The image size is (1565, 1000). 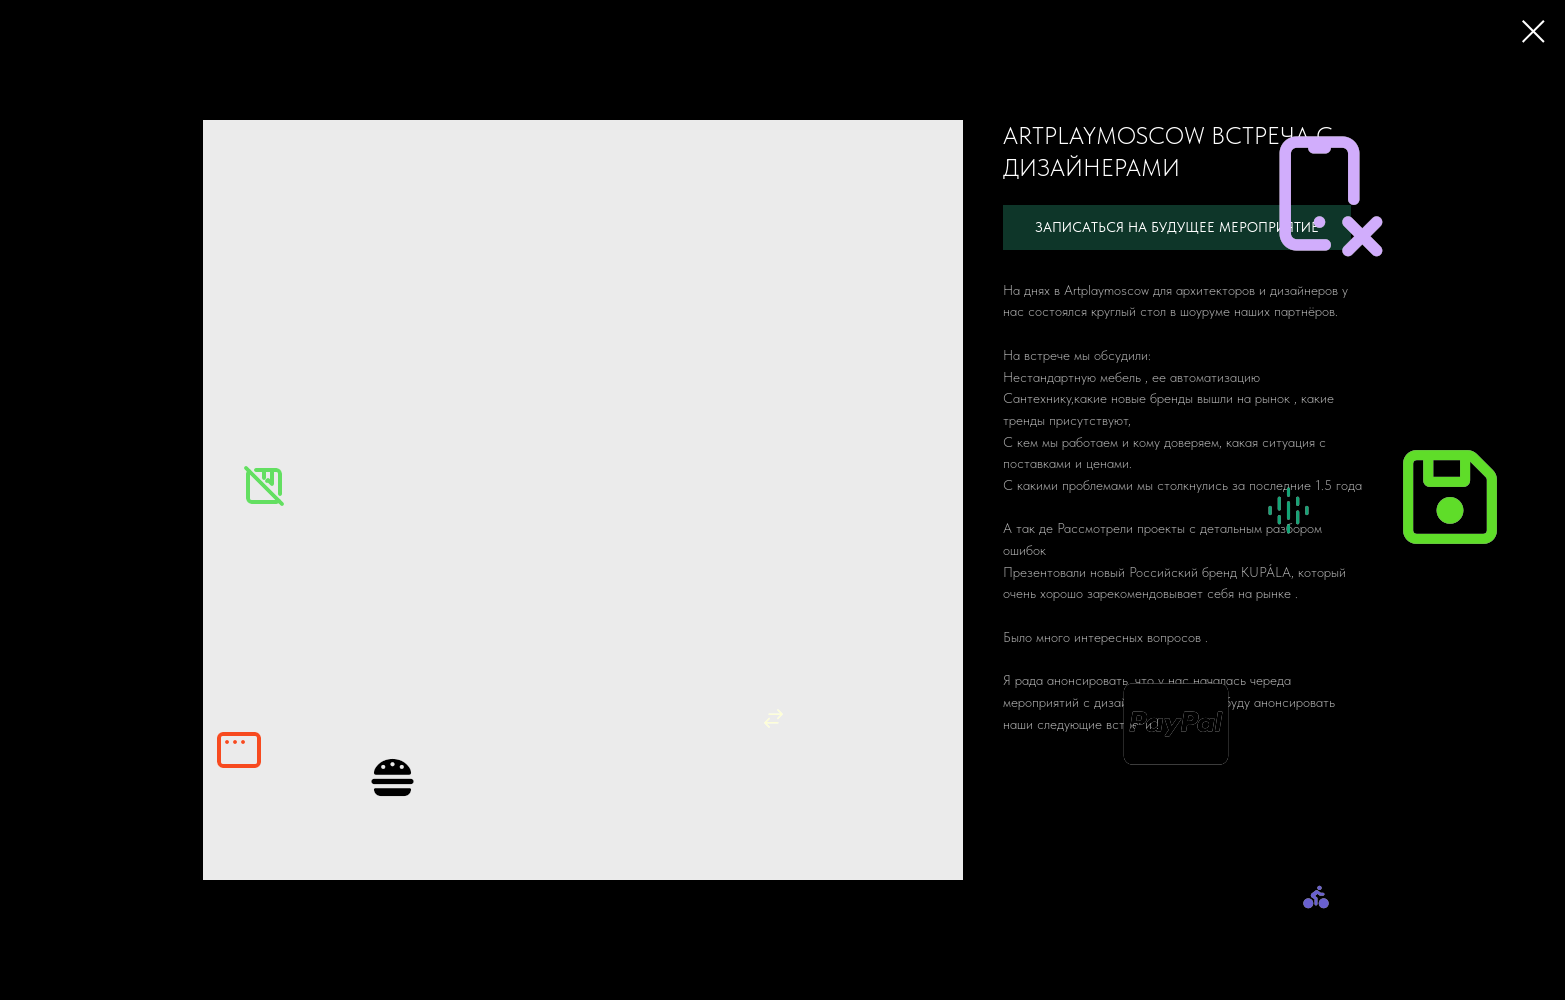 What do you see at coordinates (1450, 497) in the screenshot?
I see `save current file or document` at bounding box center [1450, 497].